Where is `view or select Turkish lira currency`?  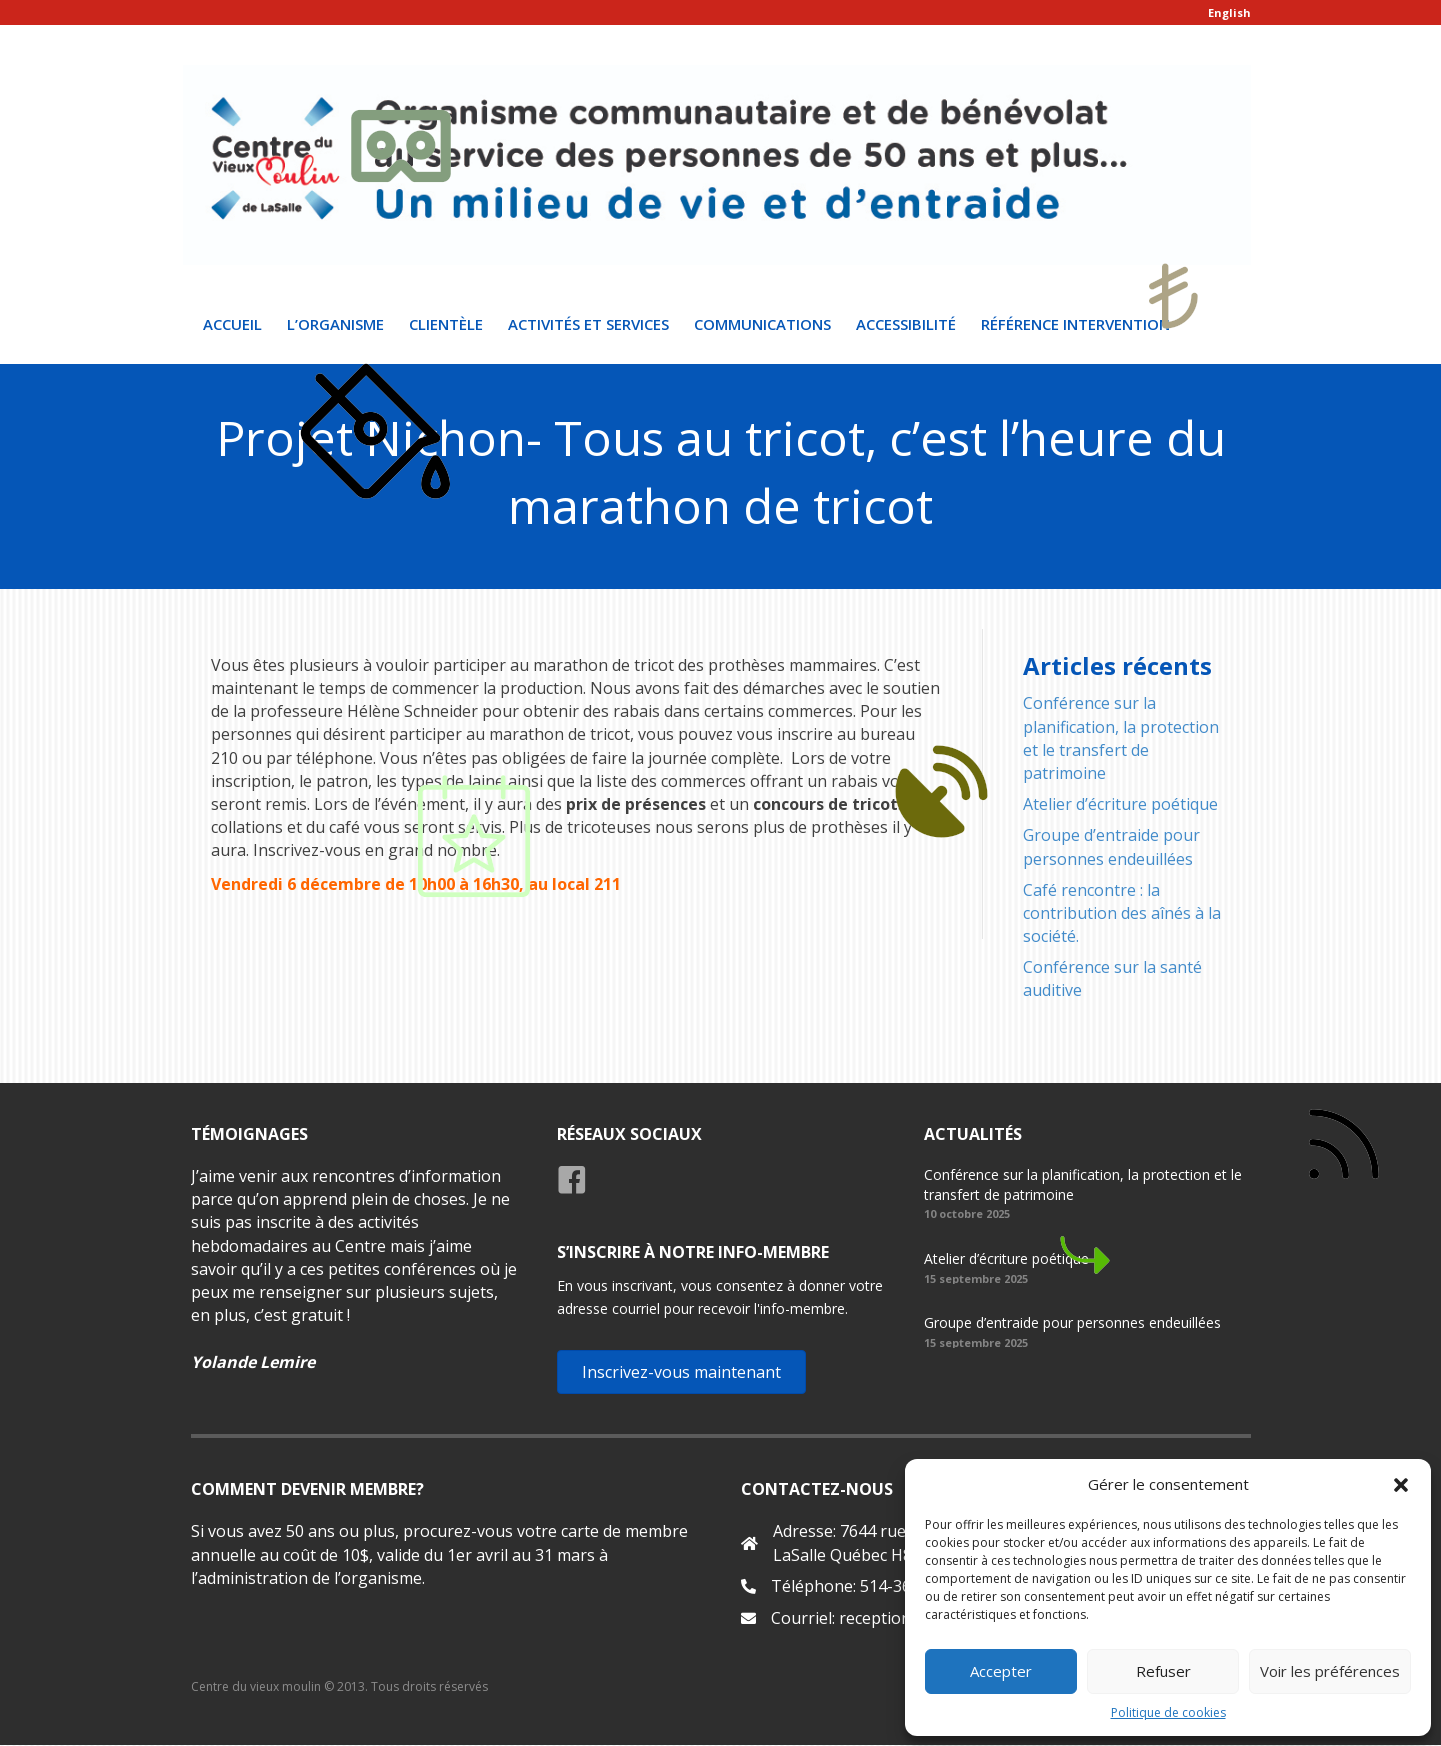 view or select Turkish lira currency is located at coordinates (1175, 296).